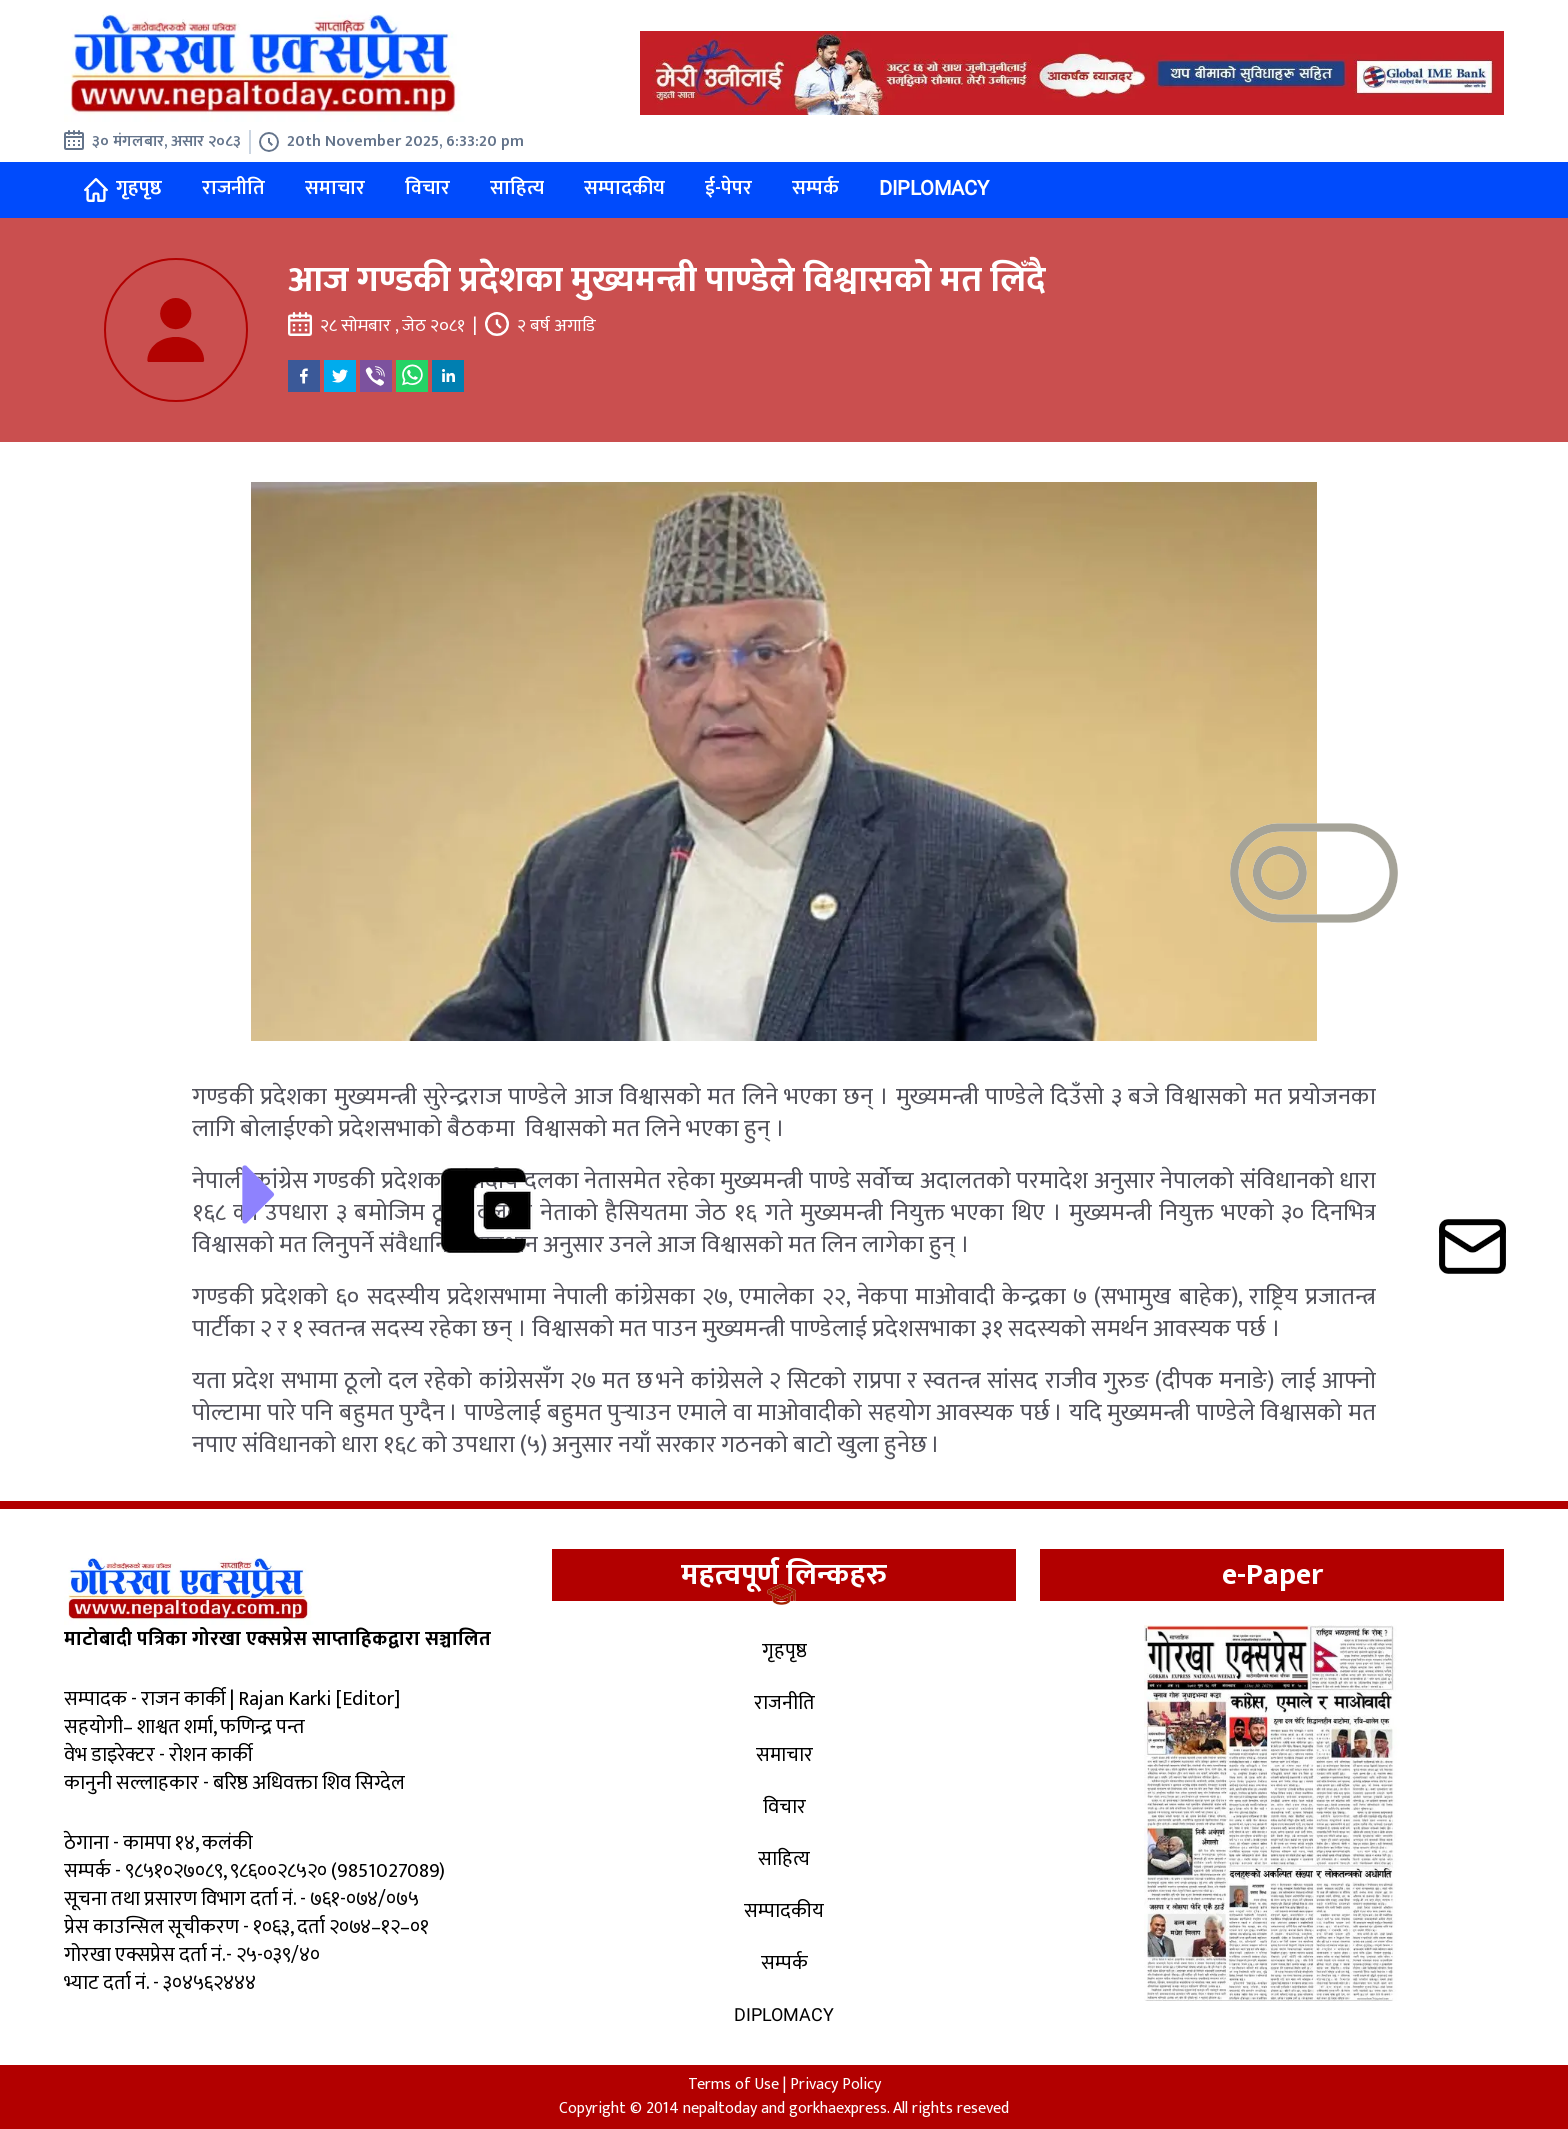  Describe the element at coordinates (1472, 1246) in the screenshot. I see `open your email inbox` at that location.